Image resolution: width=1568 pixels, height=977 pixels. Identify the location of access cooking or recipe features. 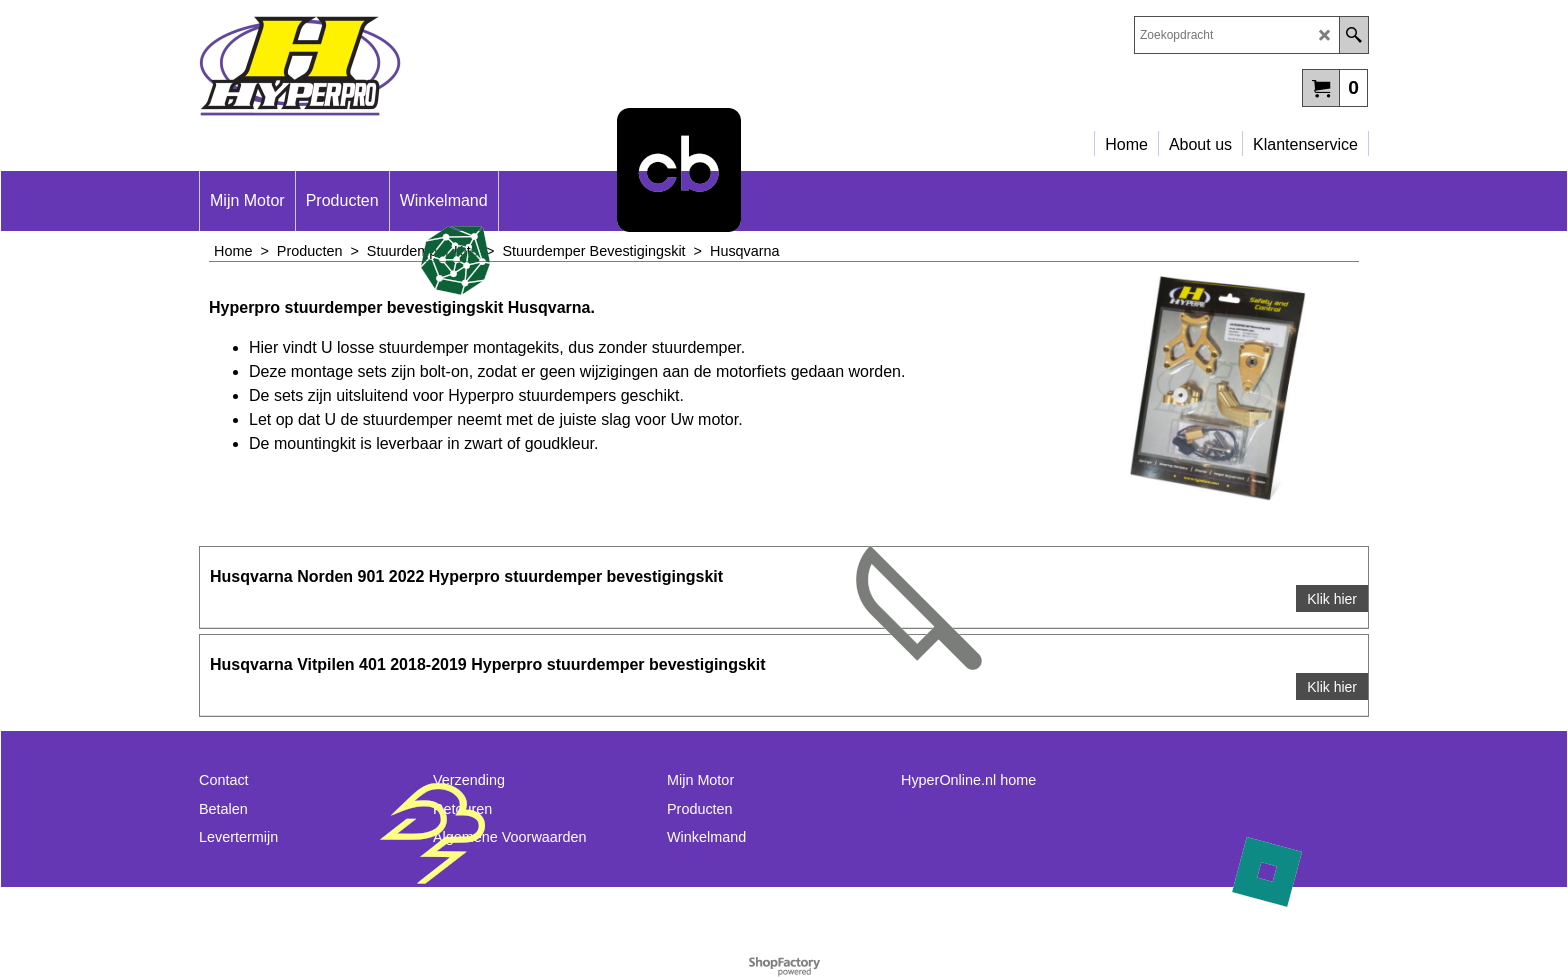
(916, 609).